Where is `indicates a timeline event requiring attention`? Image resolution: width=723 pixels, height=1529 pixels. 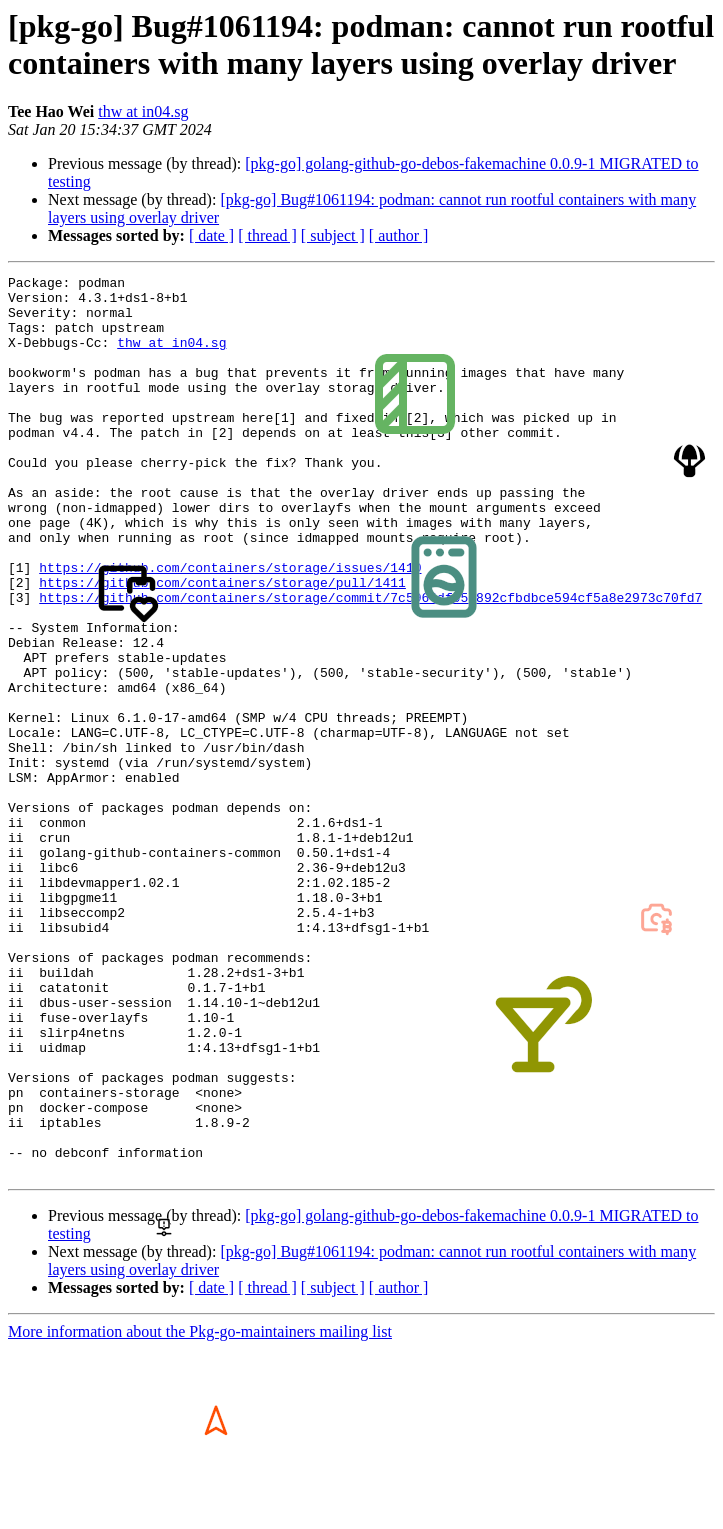 indicates a timeline event requiring attention is located at coordinates (164, 1227).